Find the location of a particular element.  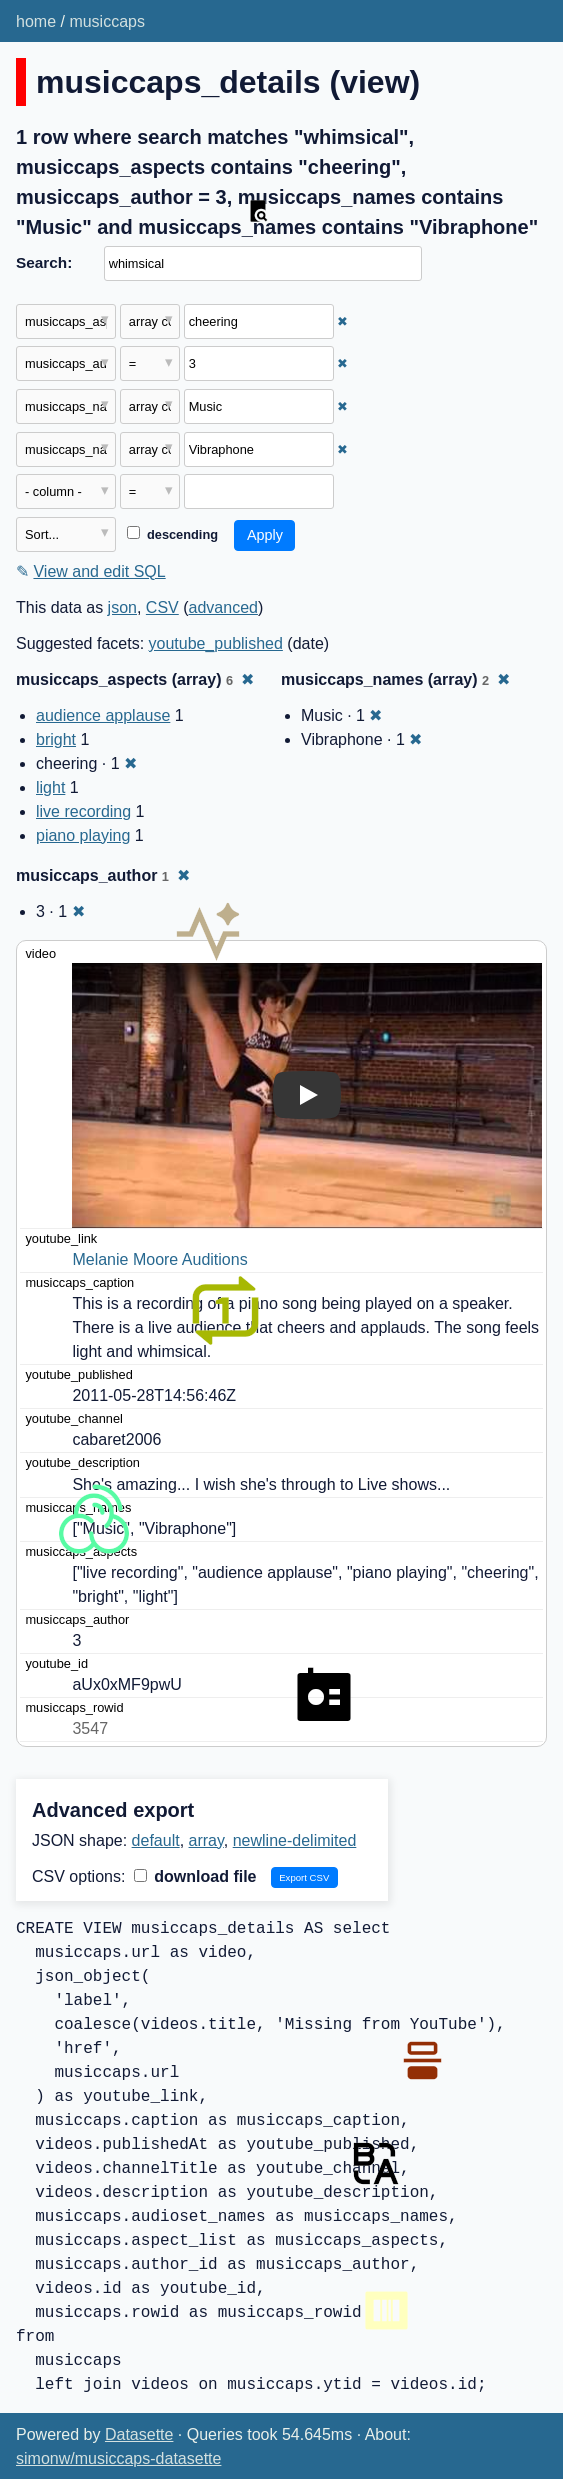

sonarqube cloud logo is located at coordinates (94, 1519).